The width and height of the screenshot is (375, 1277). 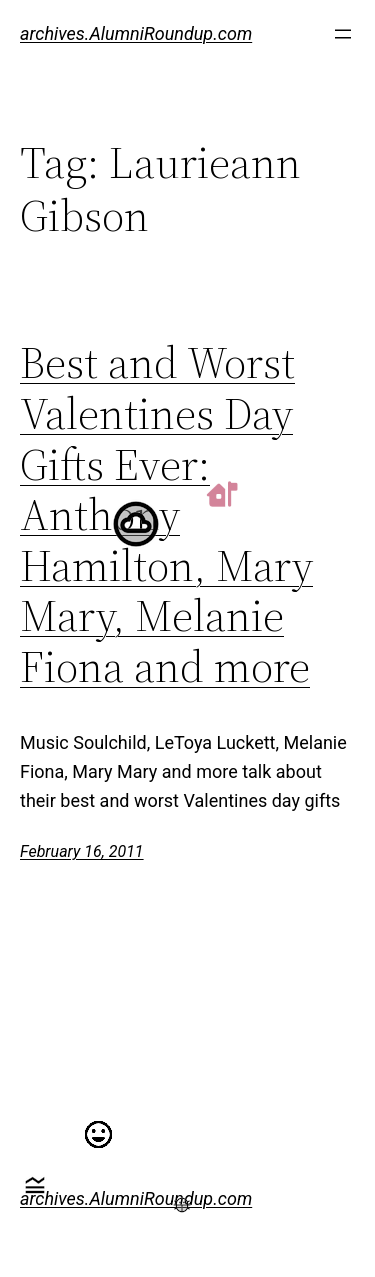 What do you see at coordinates (136, 524) in the screenshot?
I see `access cloud storage` at bounding box center [136, 524].